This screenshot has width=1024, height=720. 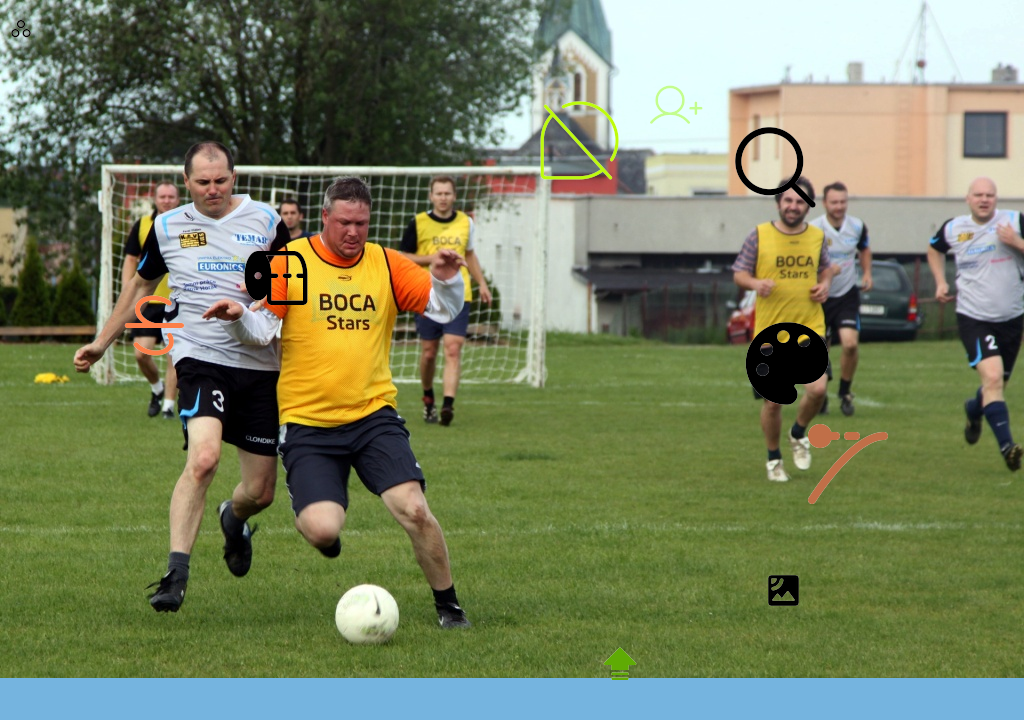 What do you see at coordinates (154, 325) in the screenshot?
I see `apply strikethrough formatting to selected text` at bounding box center [154, 325].